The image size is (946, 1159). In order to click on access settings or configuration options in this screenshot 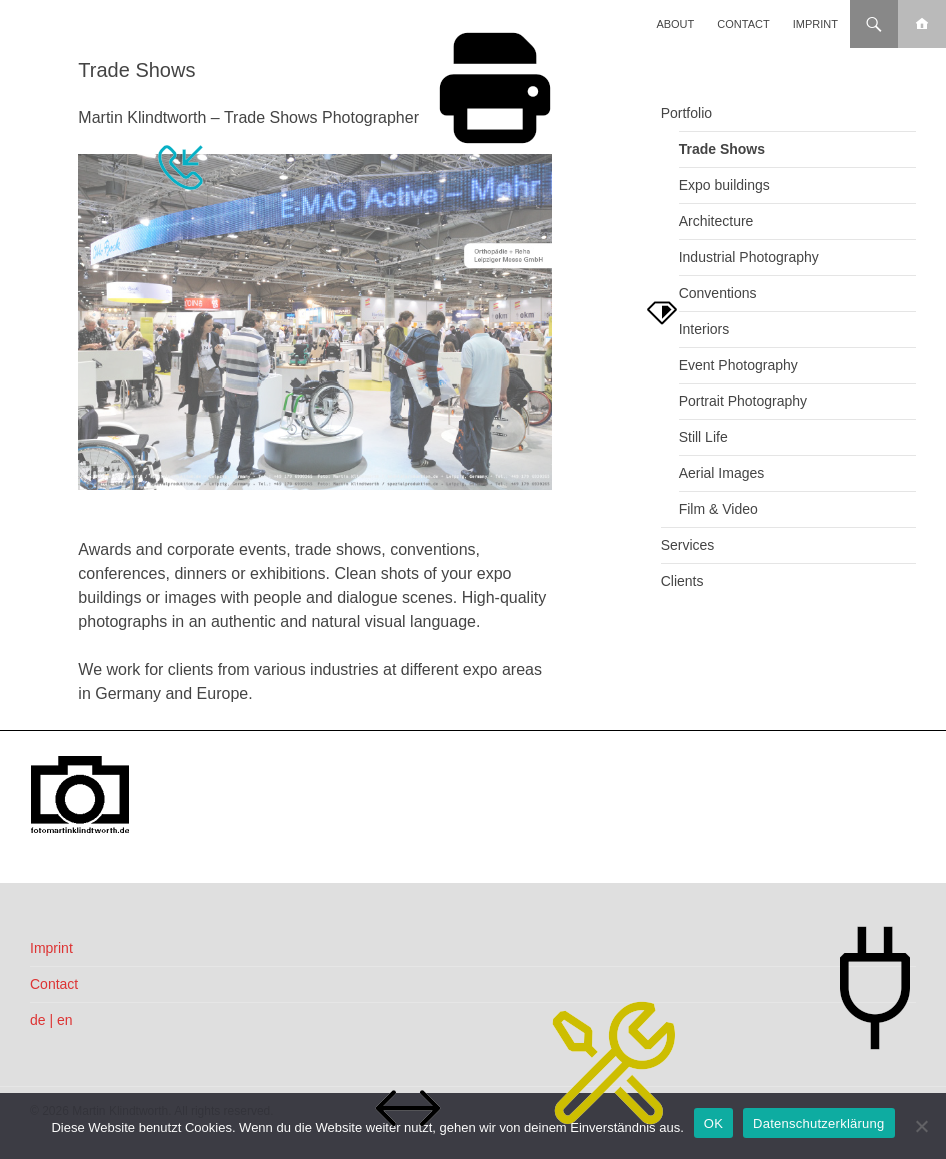, I will do `click(614, 1063)`.